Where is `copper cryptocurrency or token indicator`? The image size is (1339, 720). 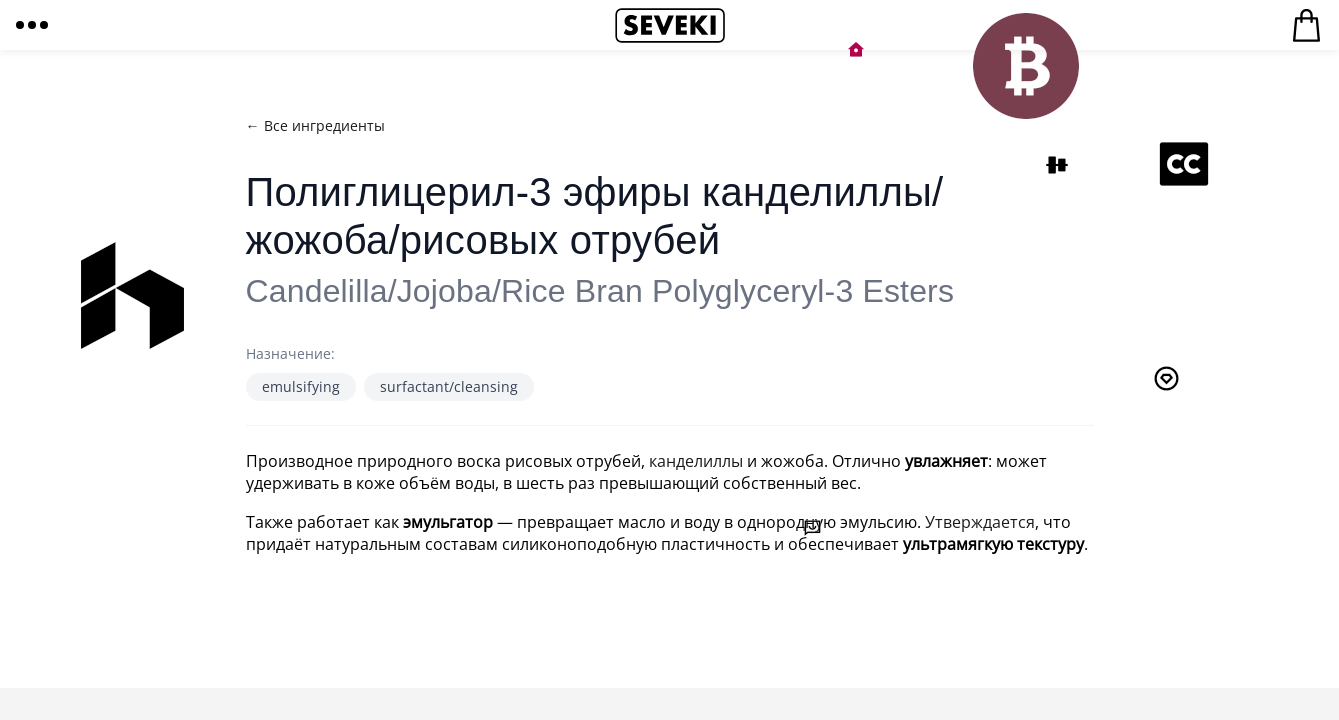
copper cryptocurrency or token indicator is located at coordinates (1166, 378).